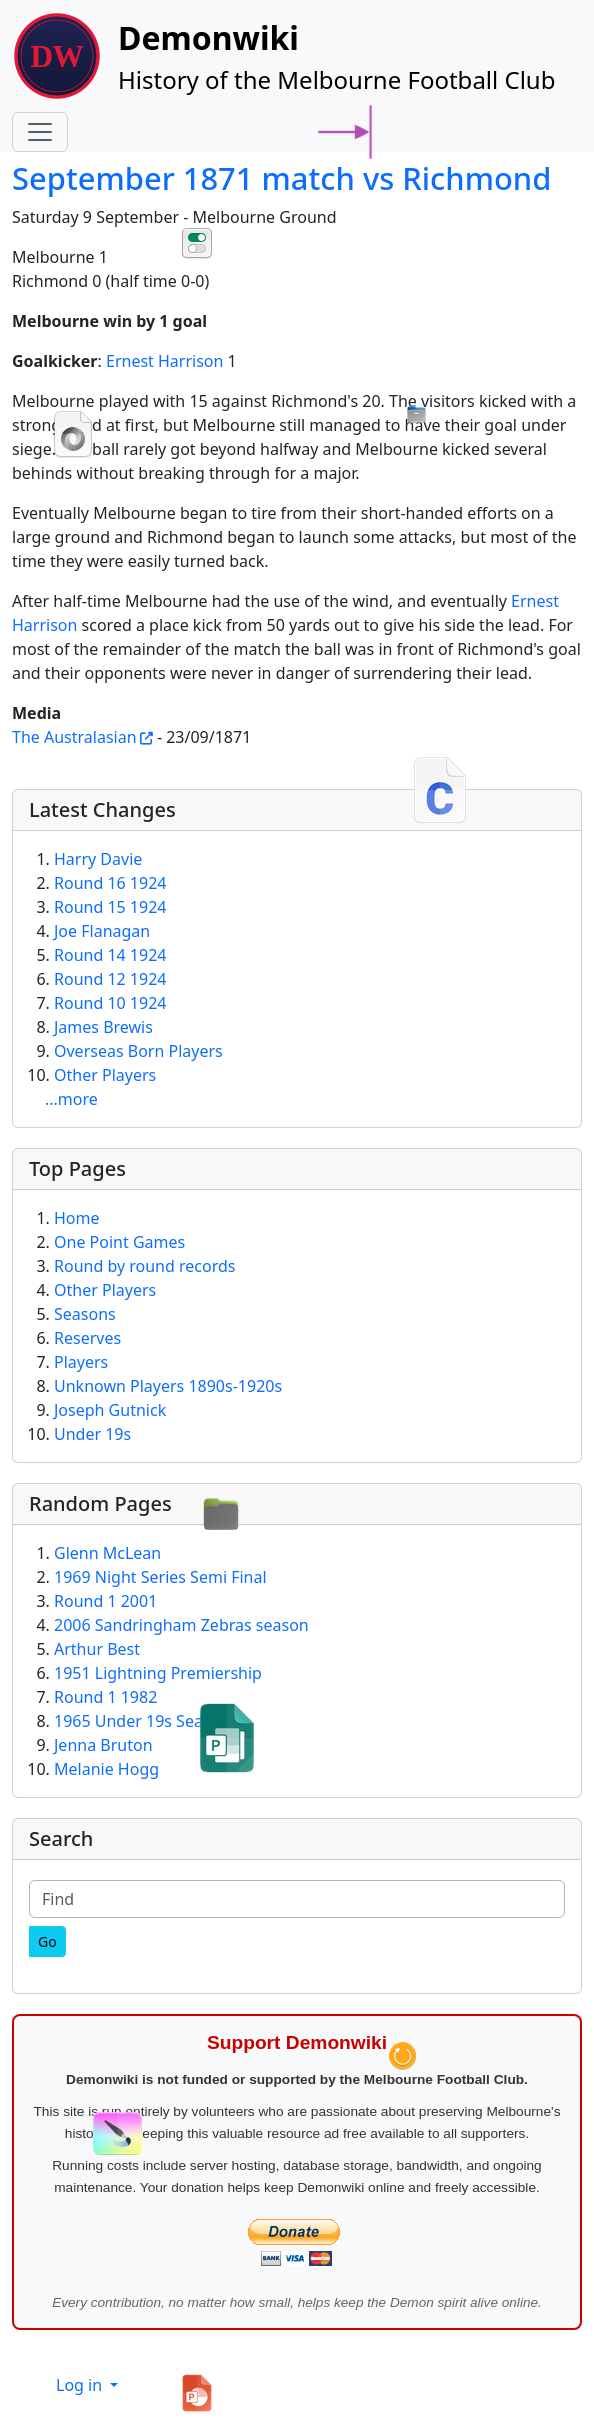 The image size is (594, 2420). Describe the element at coordinates (403, 2056) in the screenshot. I see `restart the system` at that location.